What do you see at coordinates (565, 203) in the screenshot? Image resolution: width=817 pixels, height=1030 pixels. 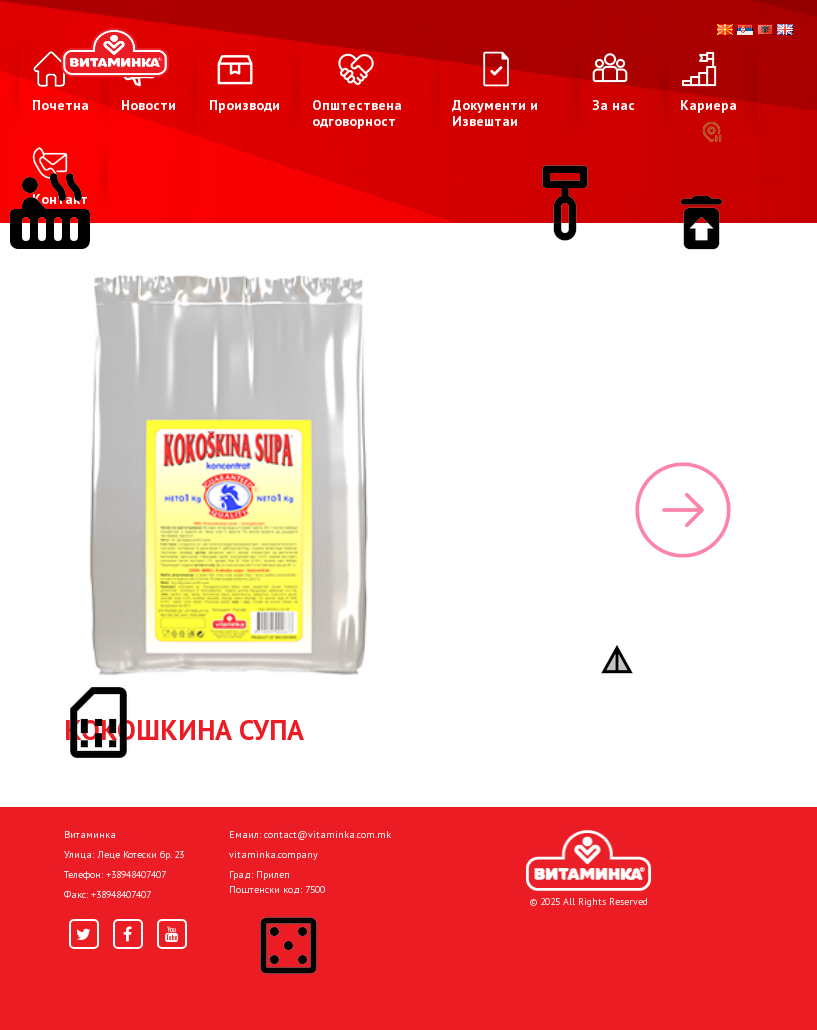 I see `grooming or personal care tools` at bounding box center [565, 203].